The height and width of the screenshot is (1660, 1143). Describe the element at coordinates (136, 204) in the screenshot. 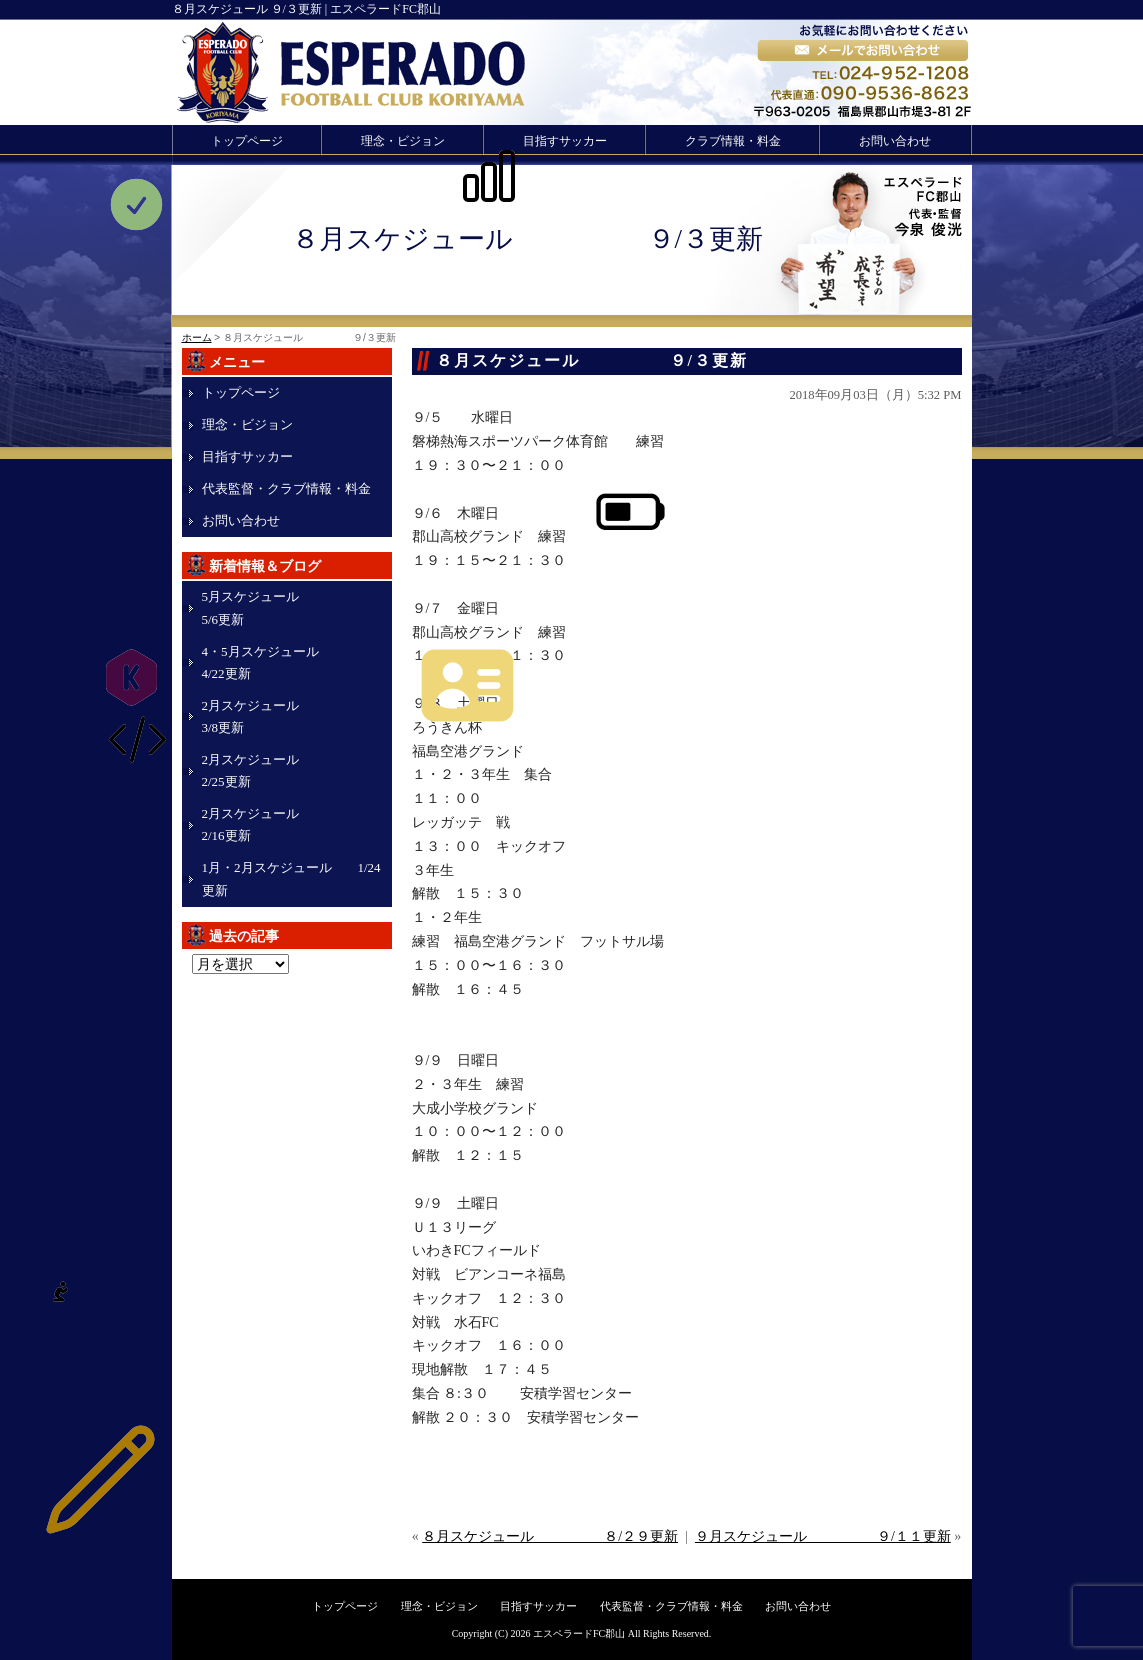

I see `indicates a completed or successful action` at that location.